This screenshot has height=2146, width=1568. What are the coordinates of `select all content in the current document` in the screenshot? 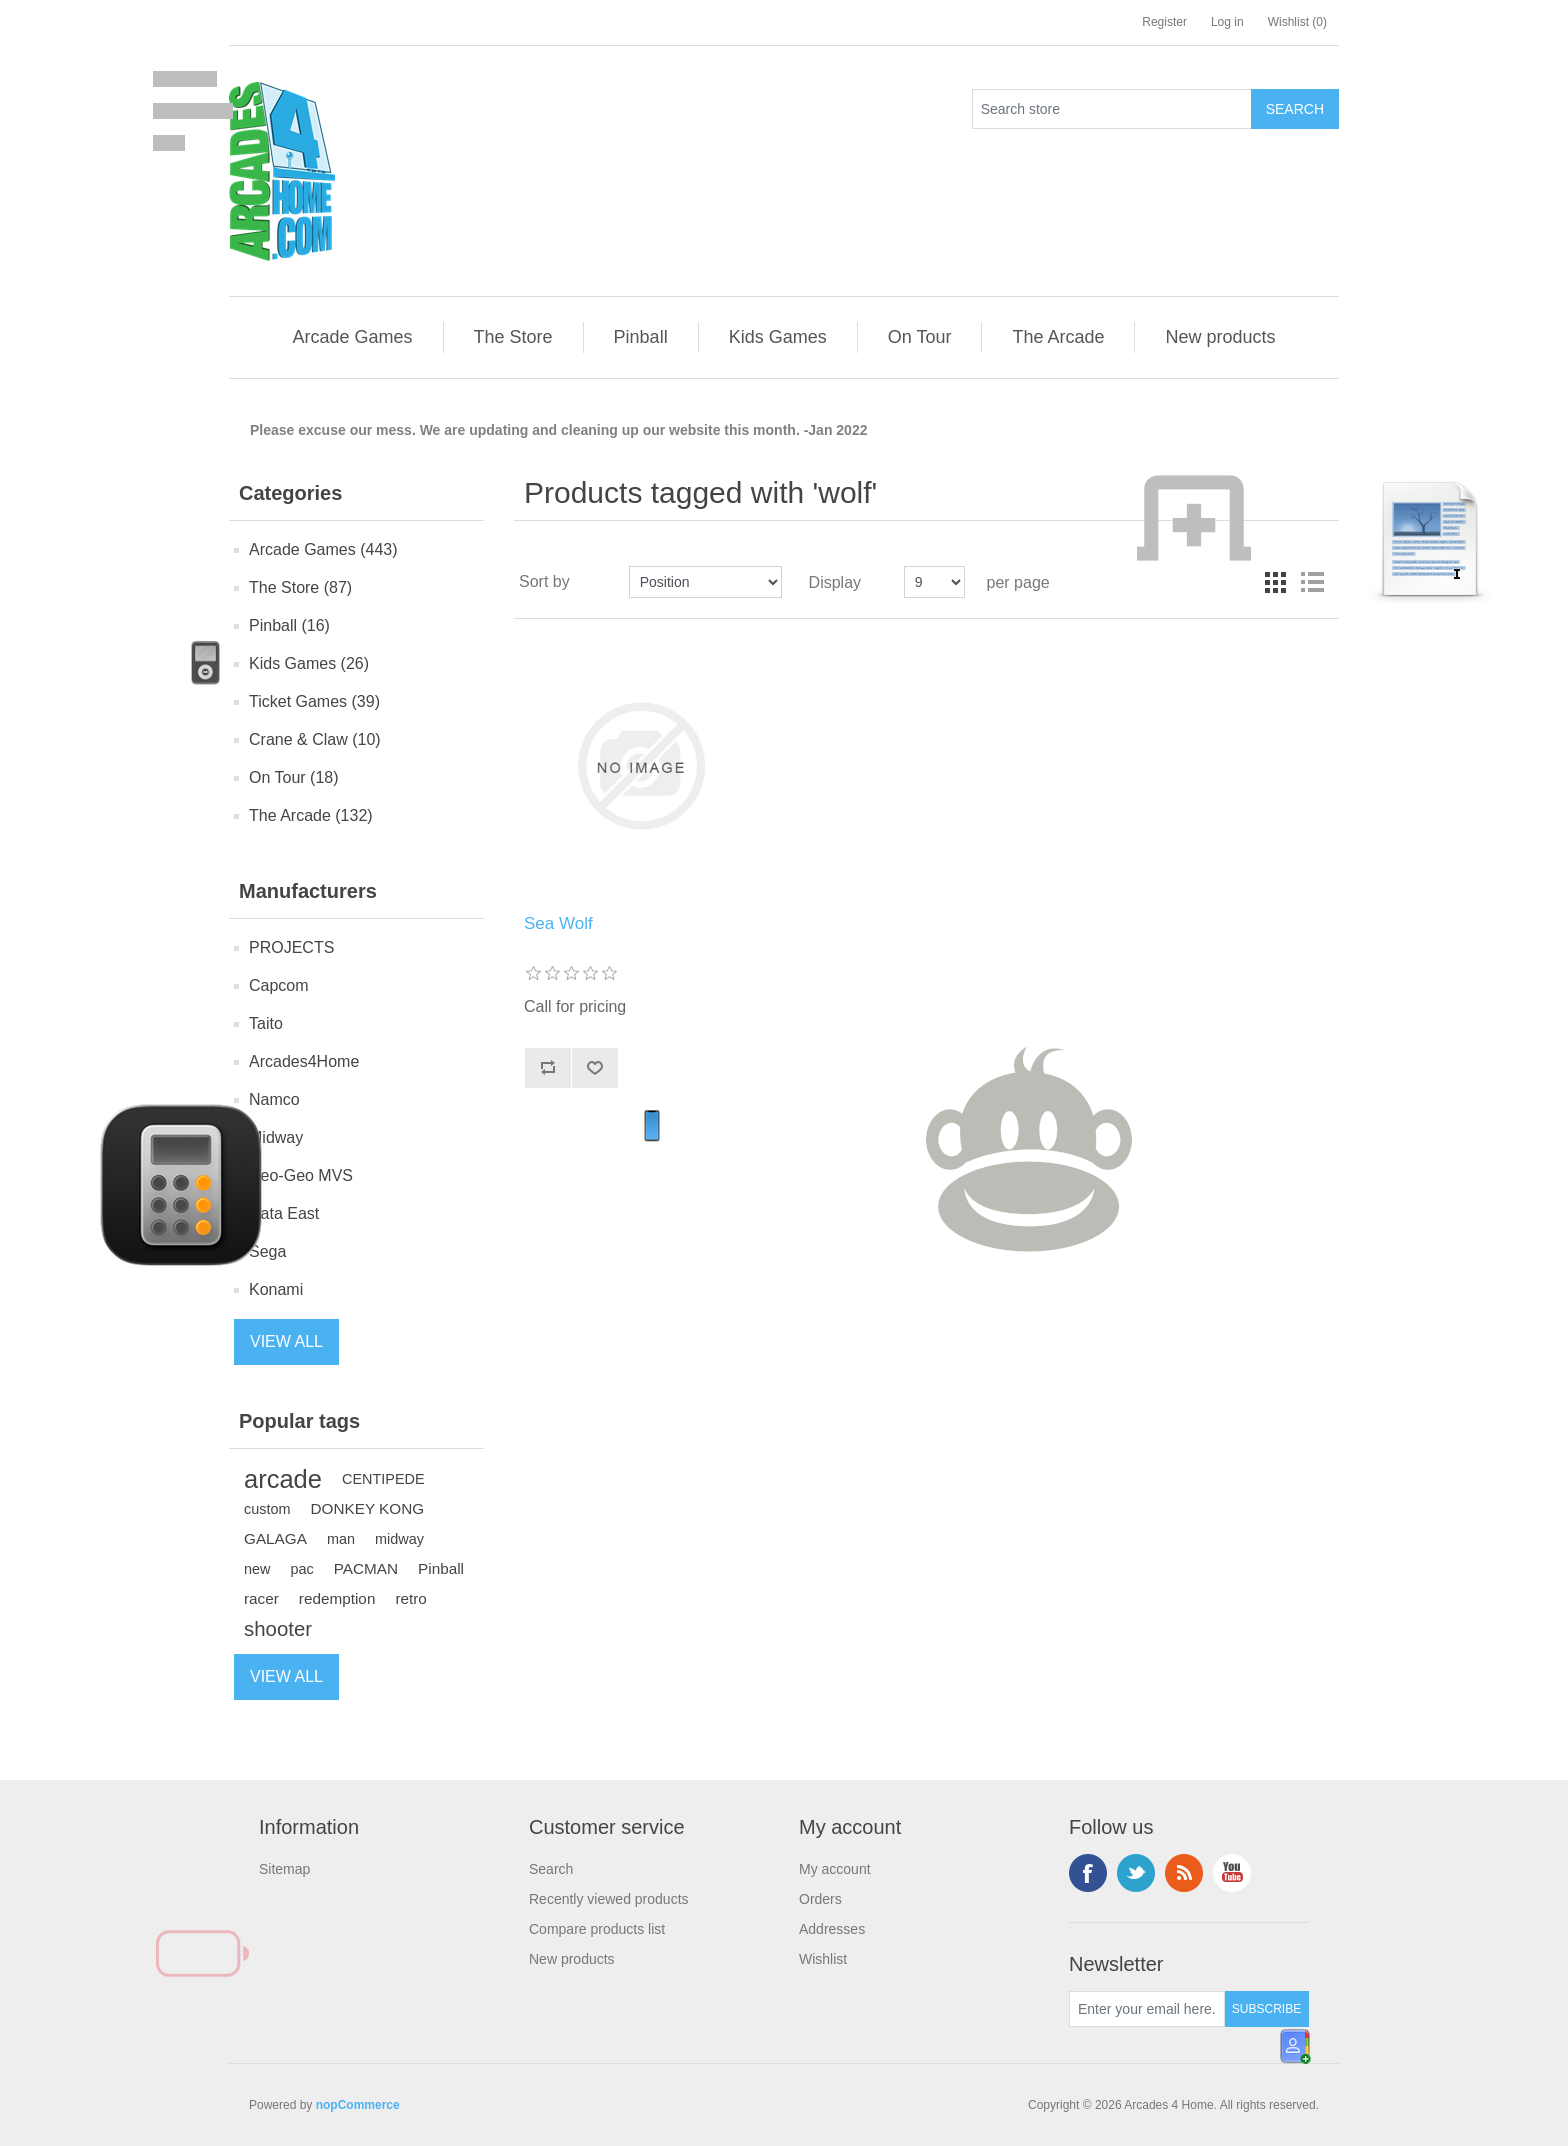 It's located at (1432, 539).